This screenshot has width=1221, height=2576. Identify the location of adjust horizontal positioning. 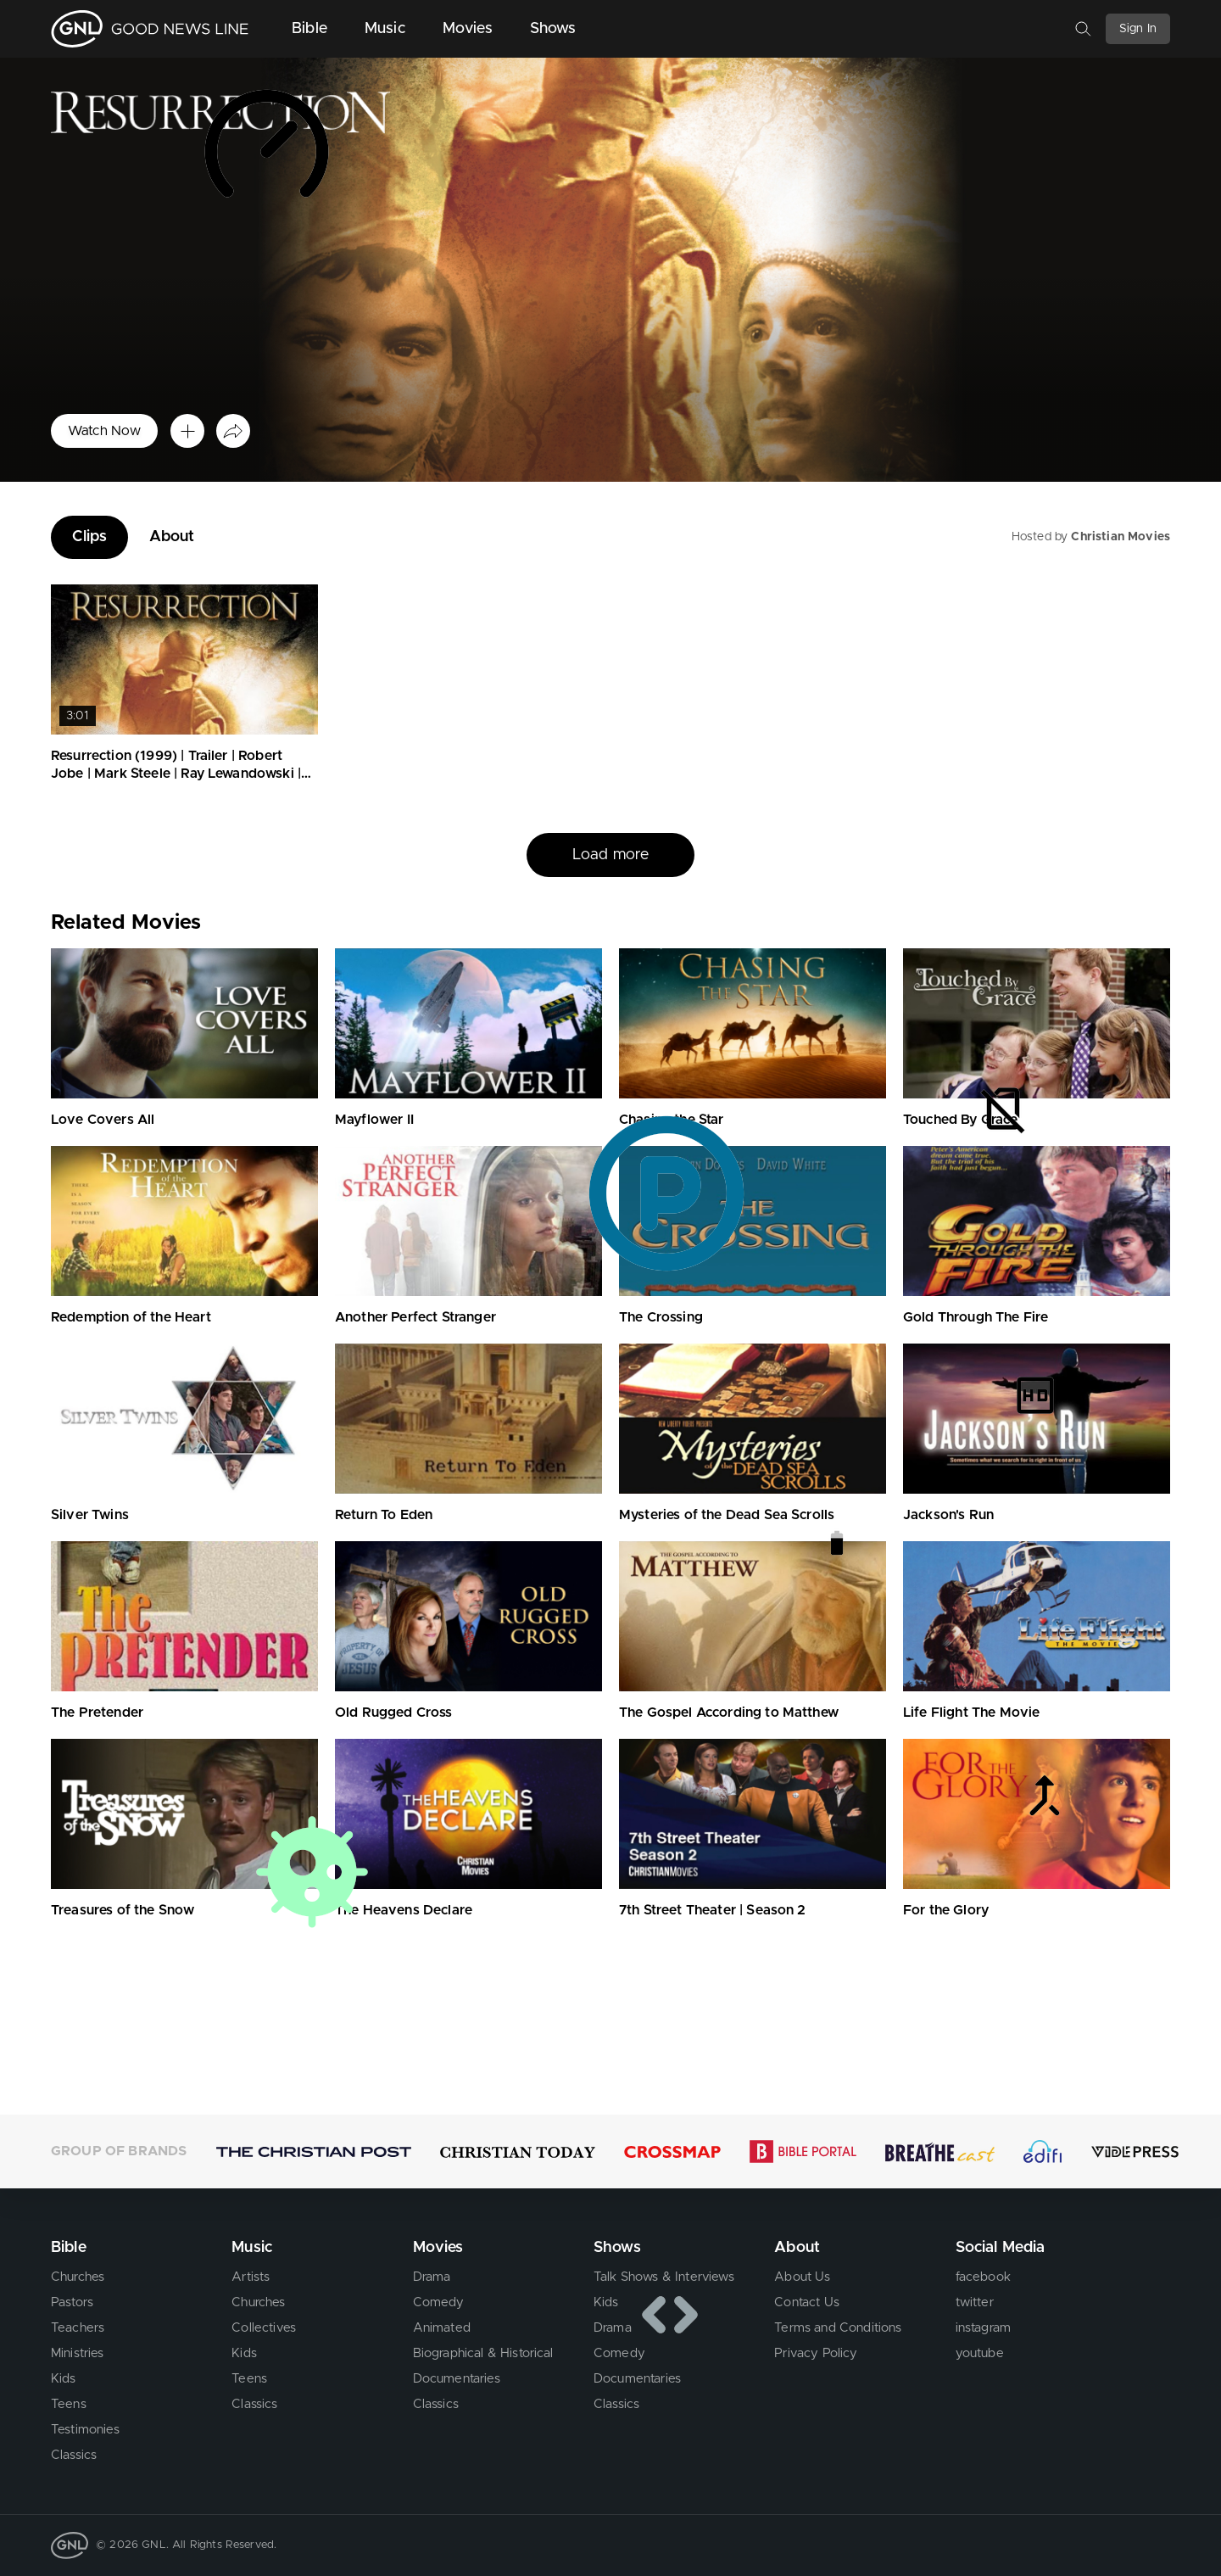
(670, 2315).